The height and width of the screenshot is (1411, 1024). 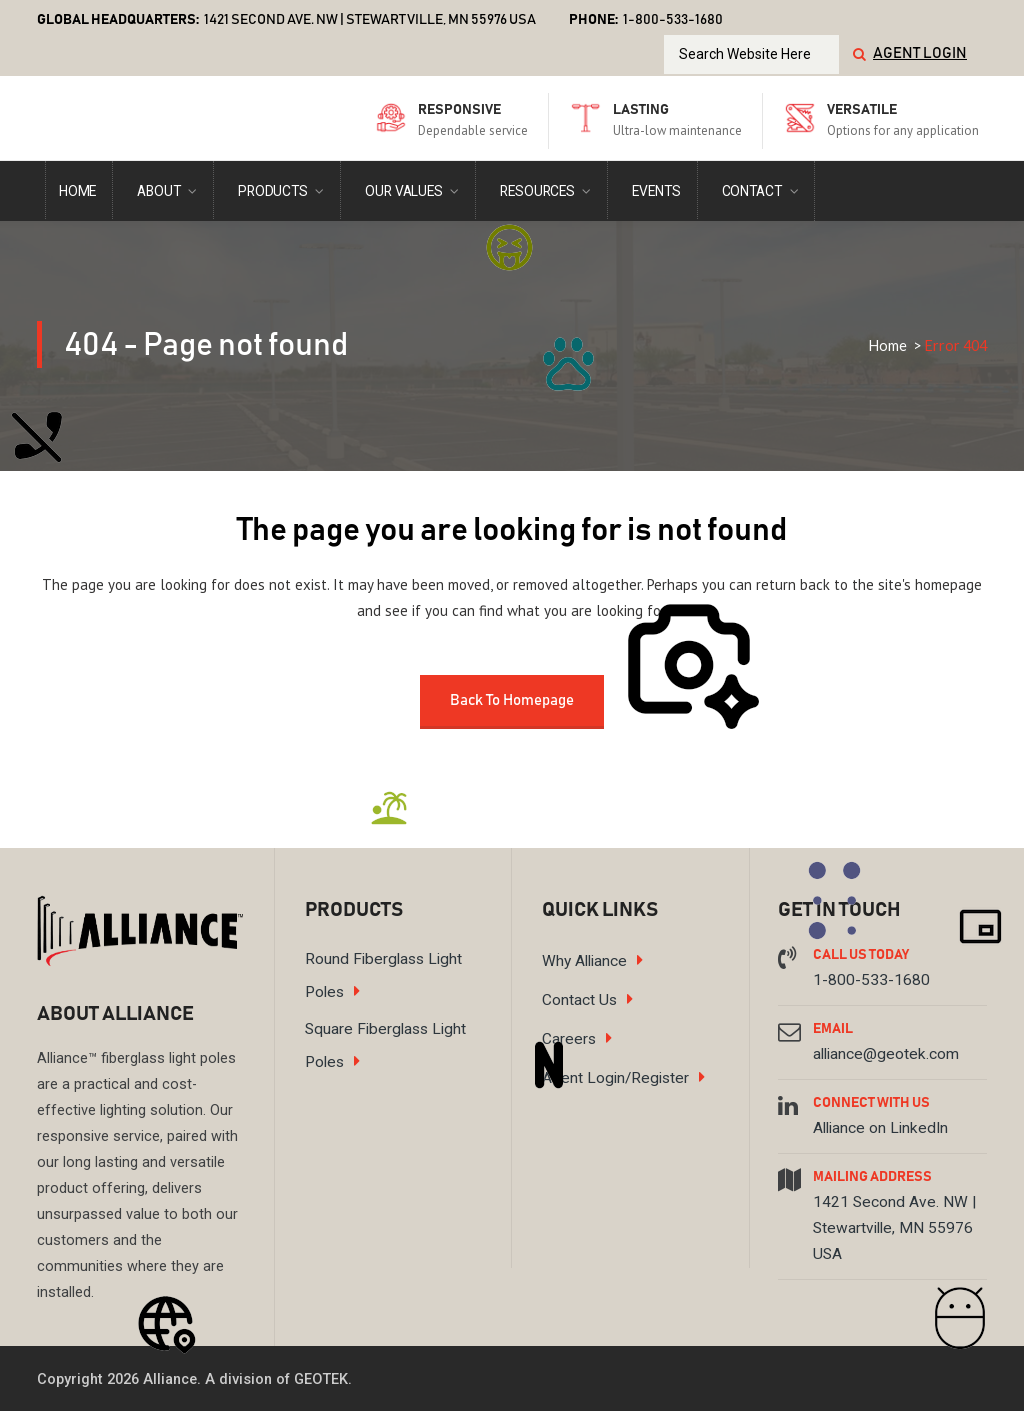 What do you see at coordinates (549, 1065) in the screenshot?
I see `indicates an item starting with the letter n` at bounding box center [549, 1065].